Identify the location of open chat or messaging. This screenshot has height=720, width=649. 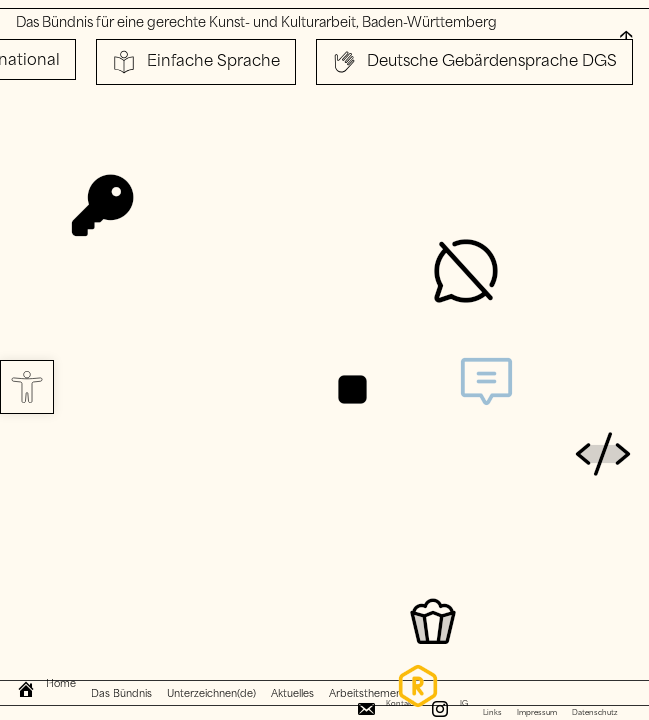
(486, 379).